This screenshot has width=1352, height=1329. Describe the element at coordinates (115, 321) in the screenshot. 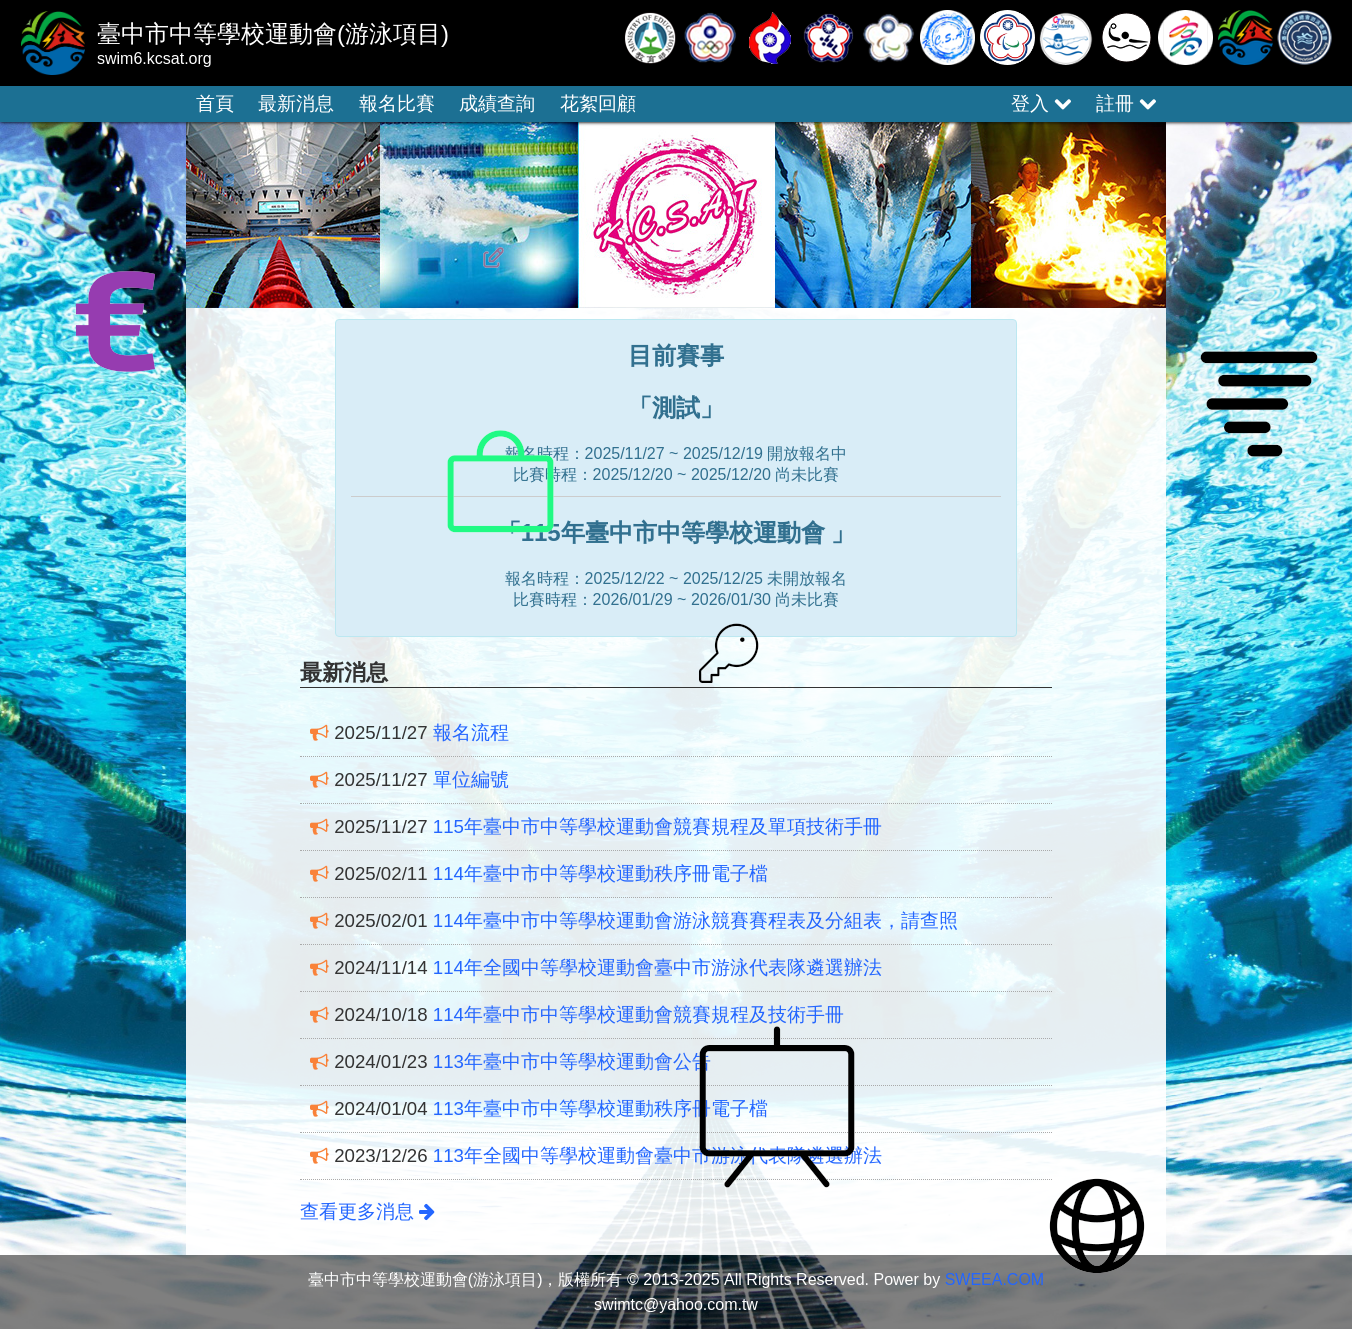

I see `view prices in euros` at that location.